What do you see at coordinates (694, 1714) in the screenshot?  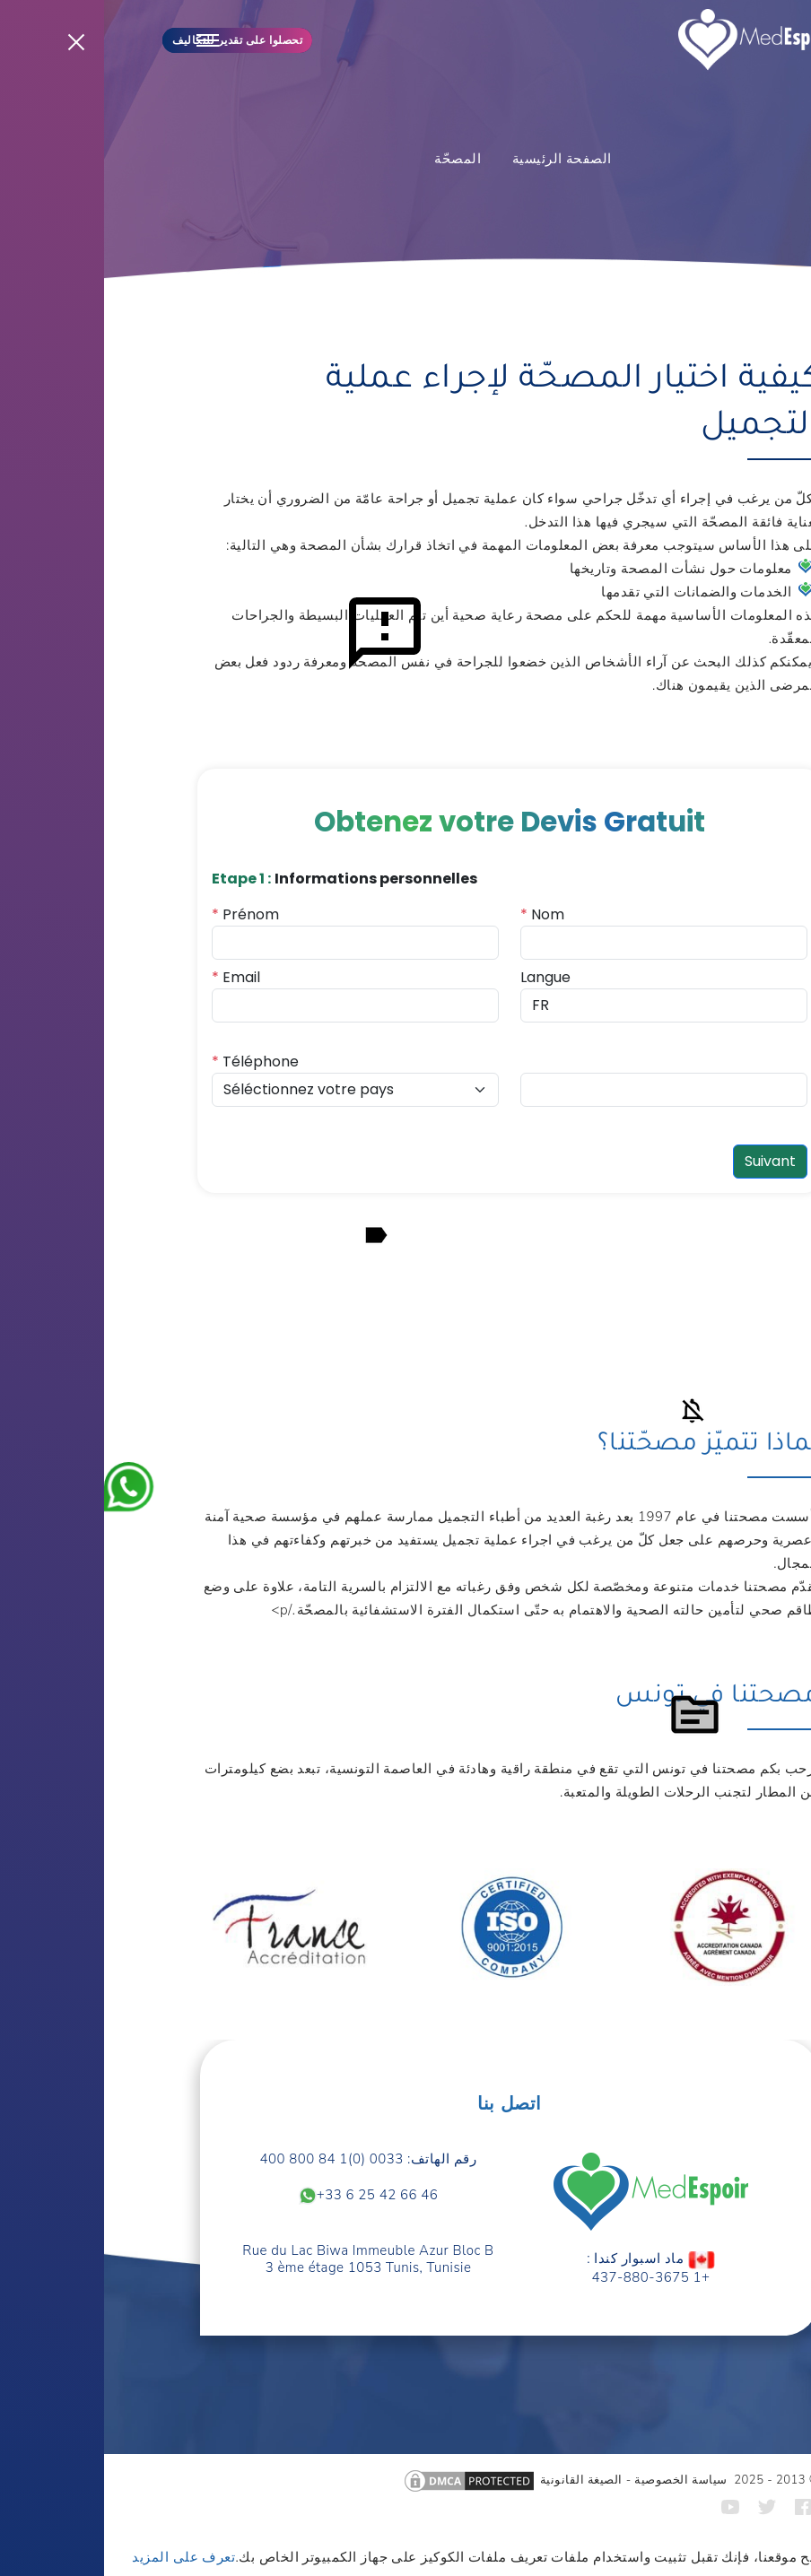 I see `browse topics or categories` at bounding box center [694, 1714].